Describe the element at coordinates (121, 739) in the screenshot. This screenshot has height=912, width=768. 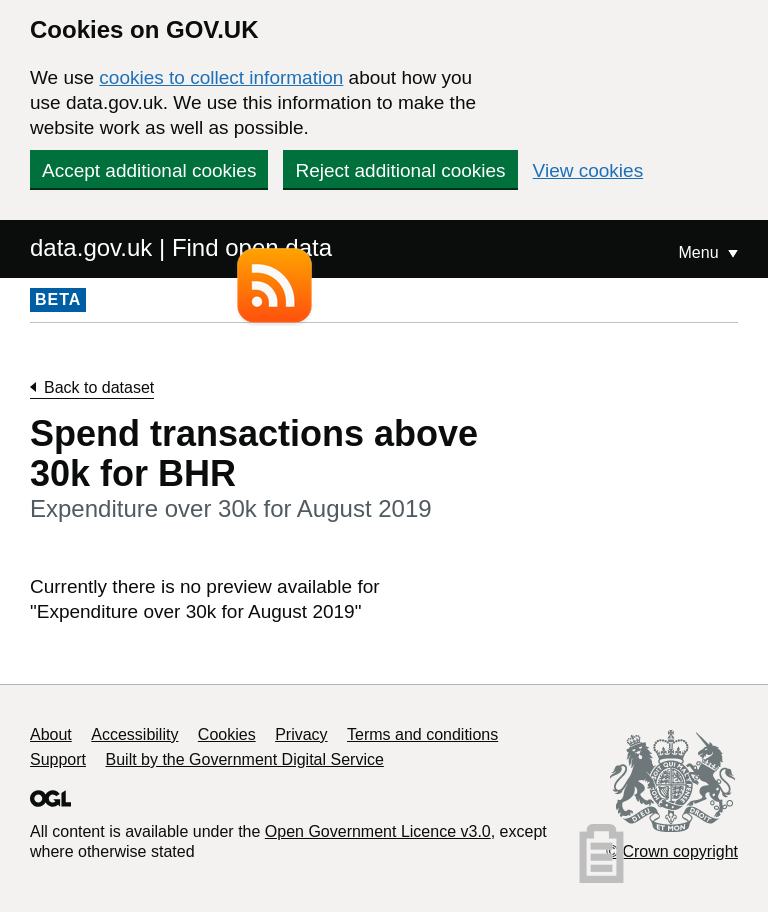
I see `manage online accounts and connected services` at that location.